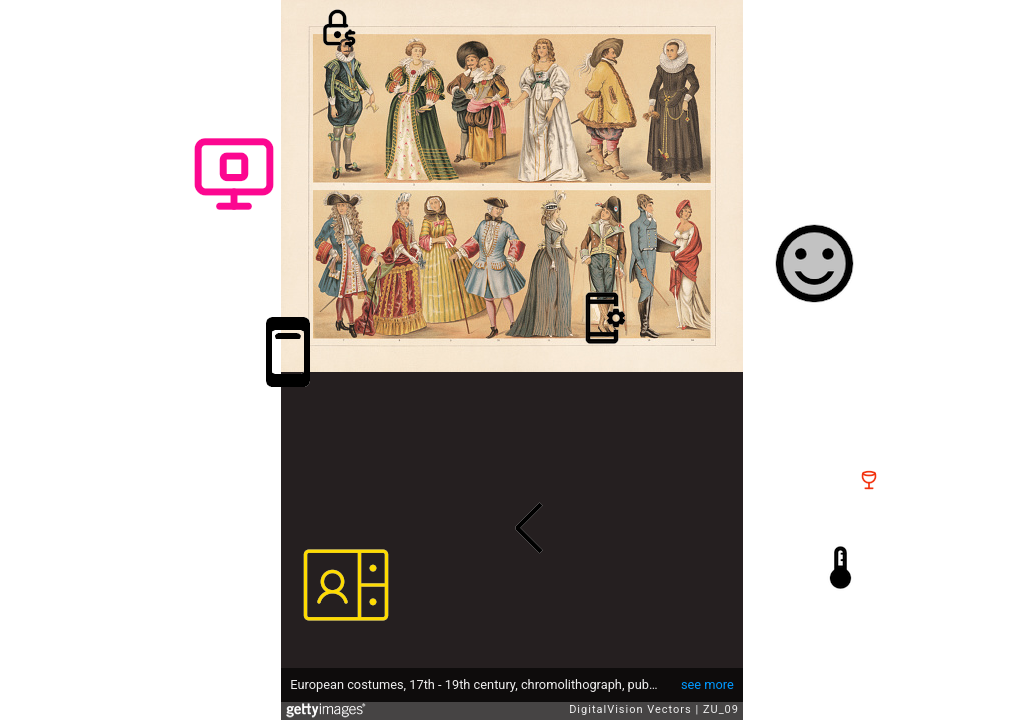 The height and width of the screenshot is (720, 1024). Describe the element at coordinates (602, 318) in the screenshot. I see `access app settings` at that location.